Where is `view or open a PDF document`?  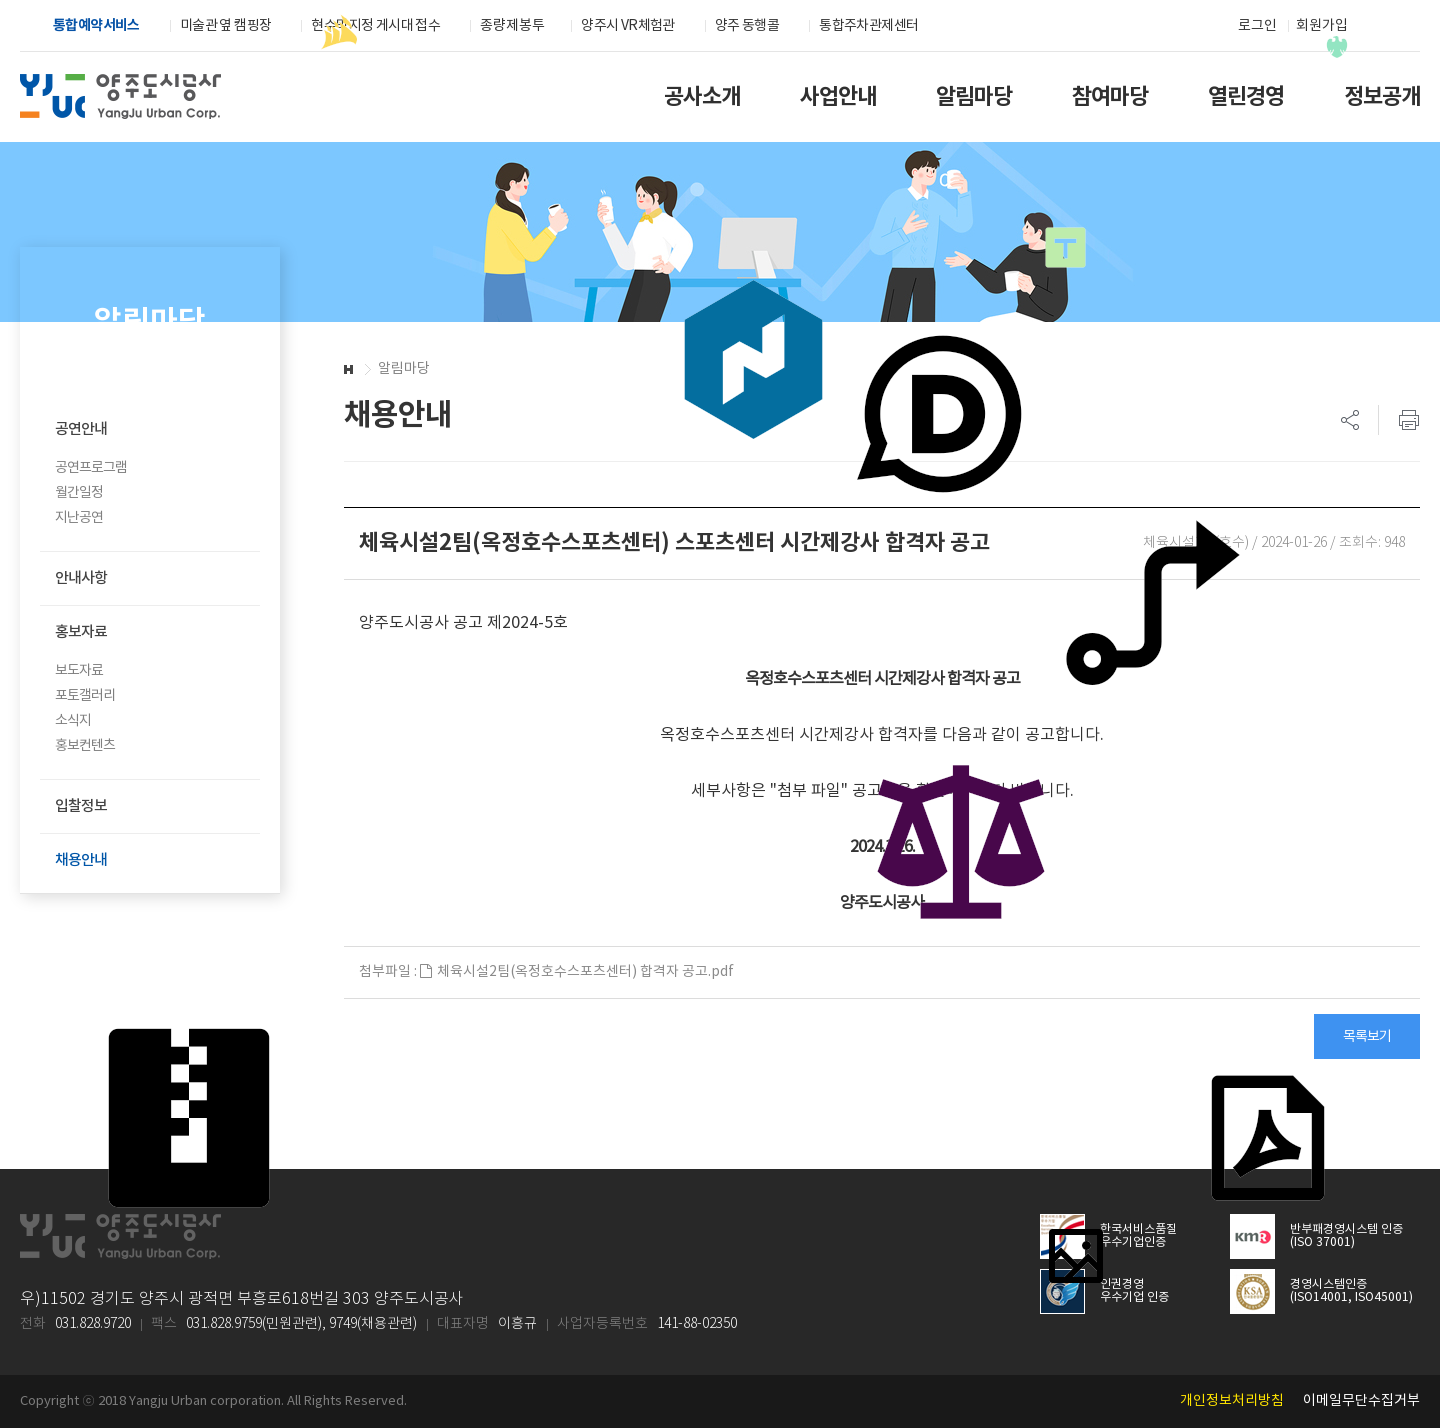 view or open a PDF document is located at coordinates (1268, 1138).